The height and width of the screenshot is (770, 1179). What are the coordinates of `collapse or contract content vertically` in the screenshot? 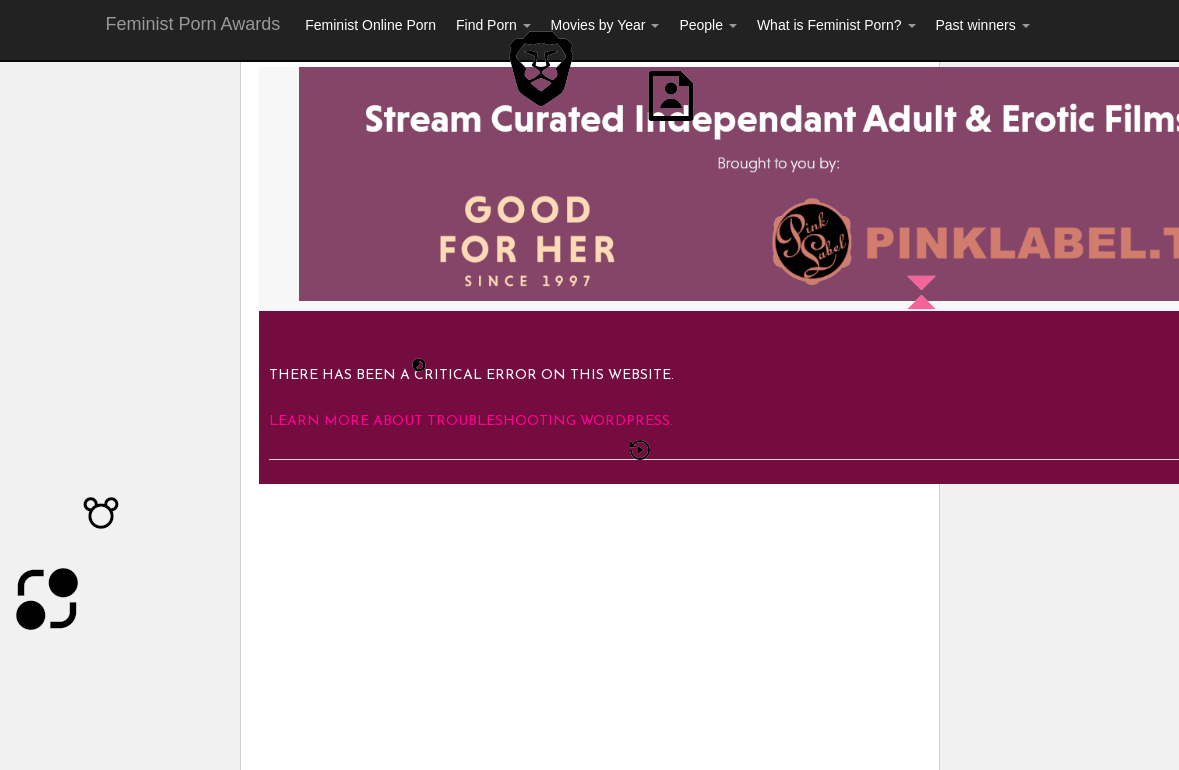 It's located at (921, 292).